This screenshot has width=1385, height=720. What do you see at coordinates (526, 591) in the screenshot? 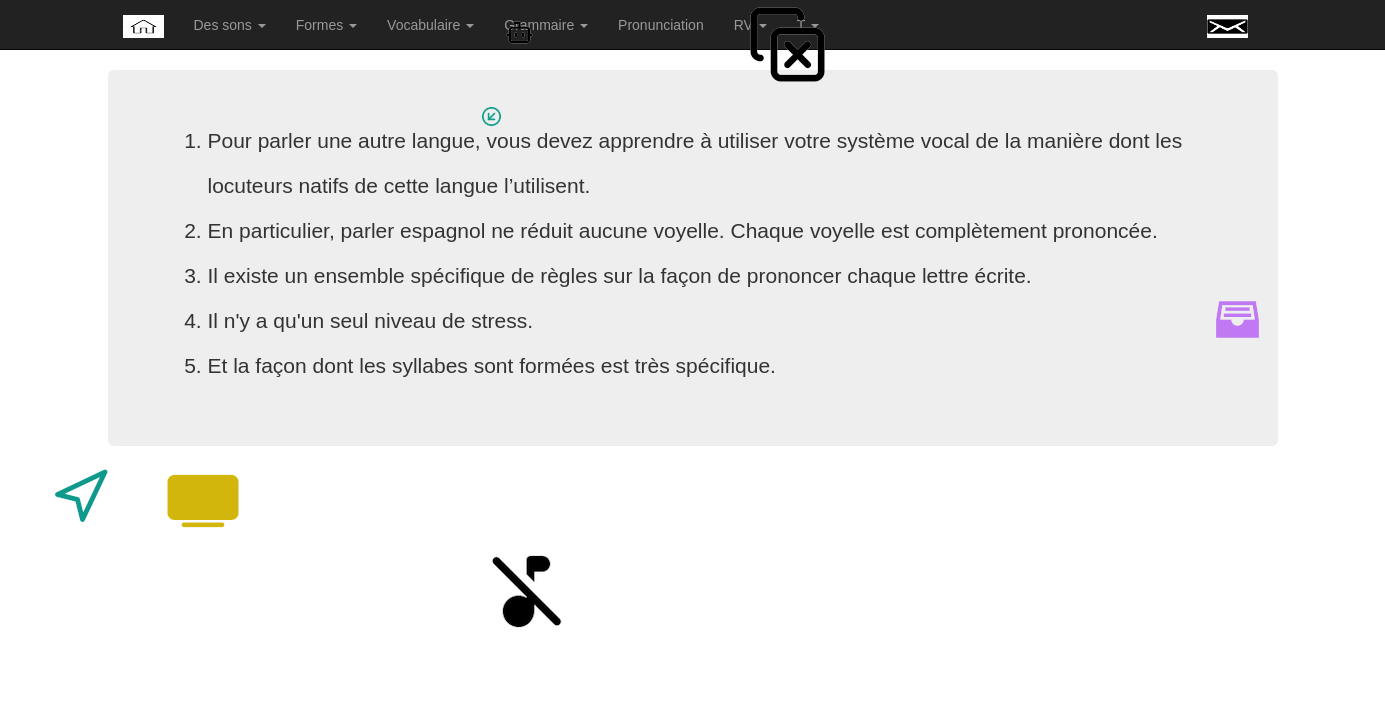
I see `mute or disable music playback` at bounding box center [526, 591].